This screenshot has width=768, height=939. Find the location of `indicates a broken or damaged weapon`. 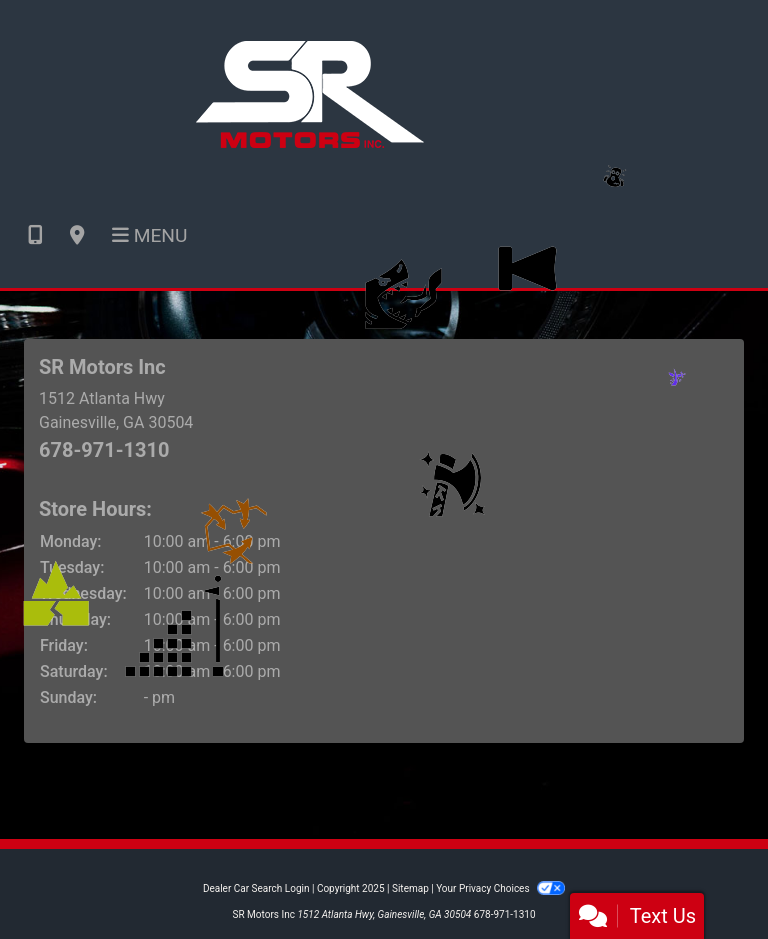

indicates a broken or damaged weapon is located at coordinates (677, 377).